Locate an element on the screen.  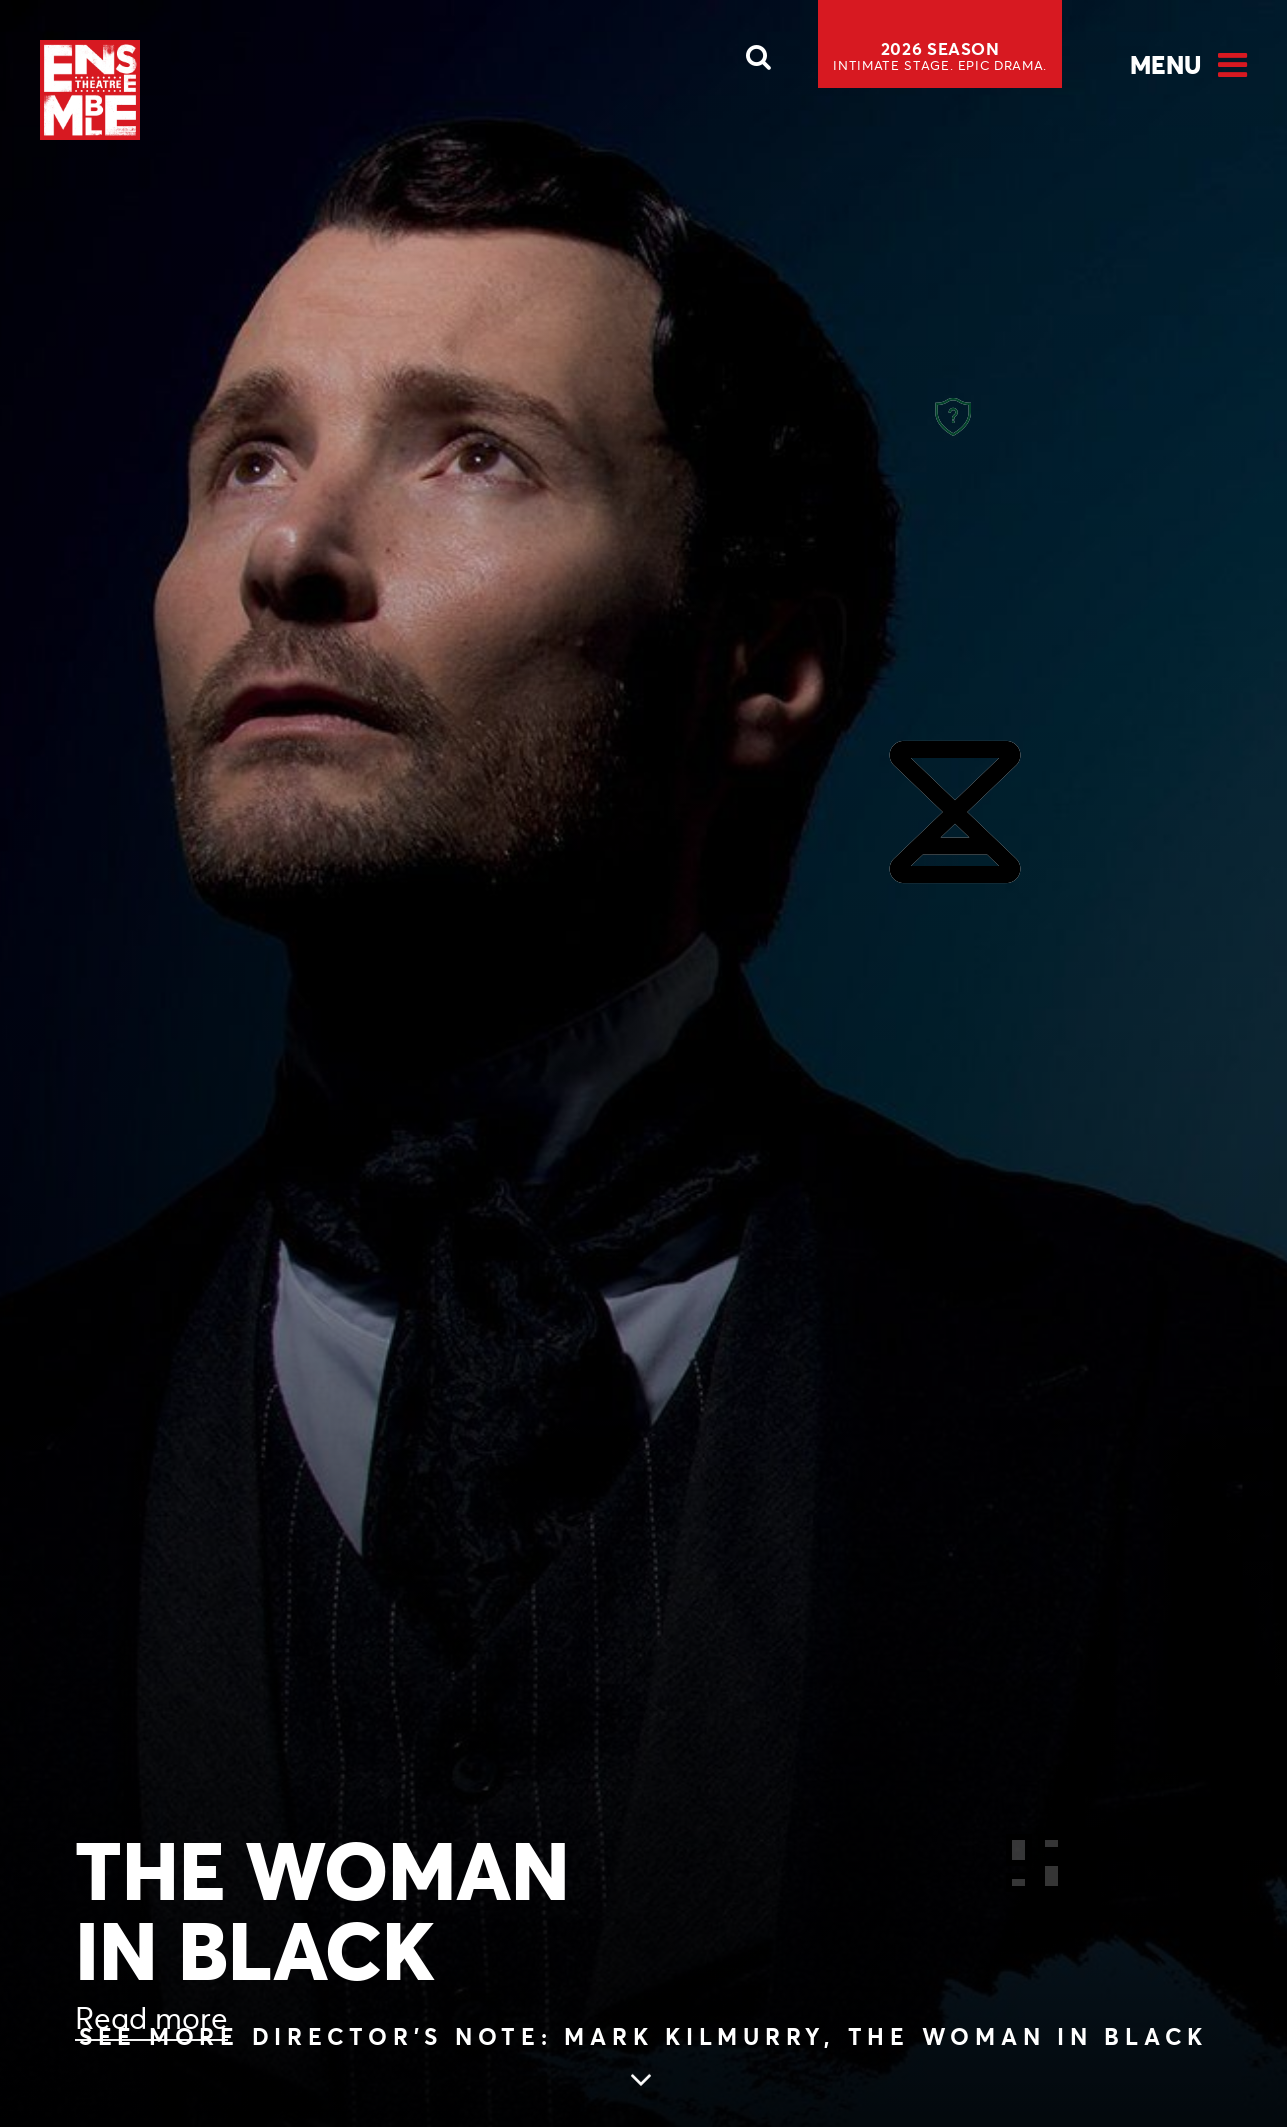
unknown or unverified workspace security status is located at coordinates (953, 417).